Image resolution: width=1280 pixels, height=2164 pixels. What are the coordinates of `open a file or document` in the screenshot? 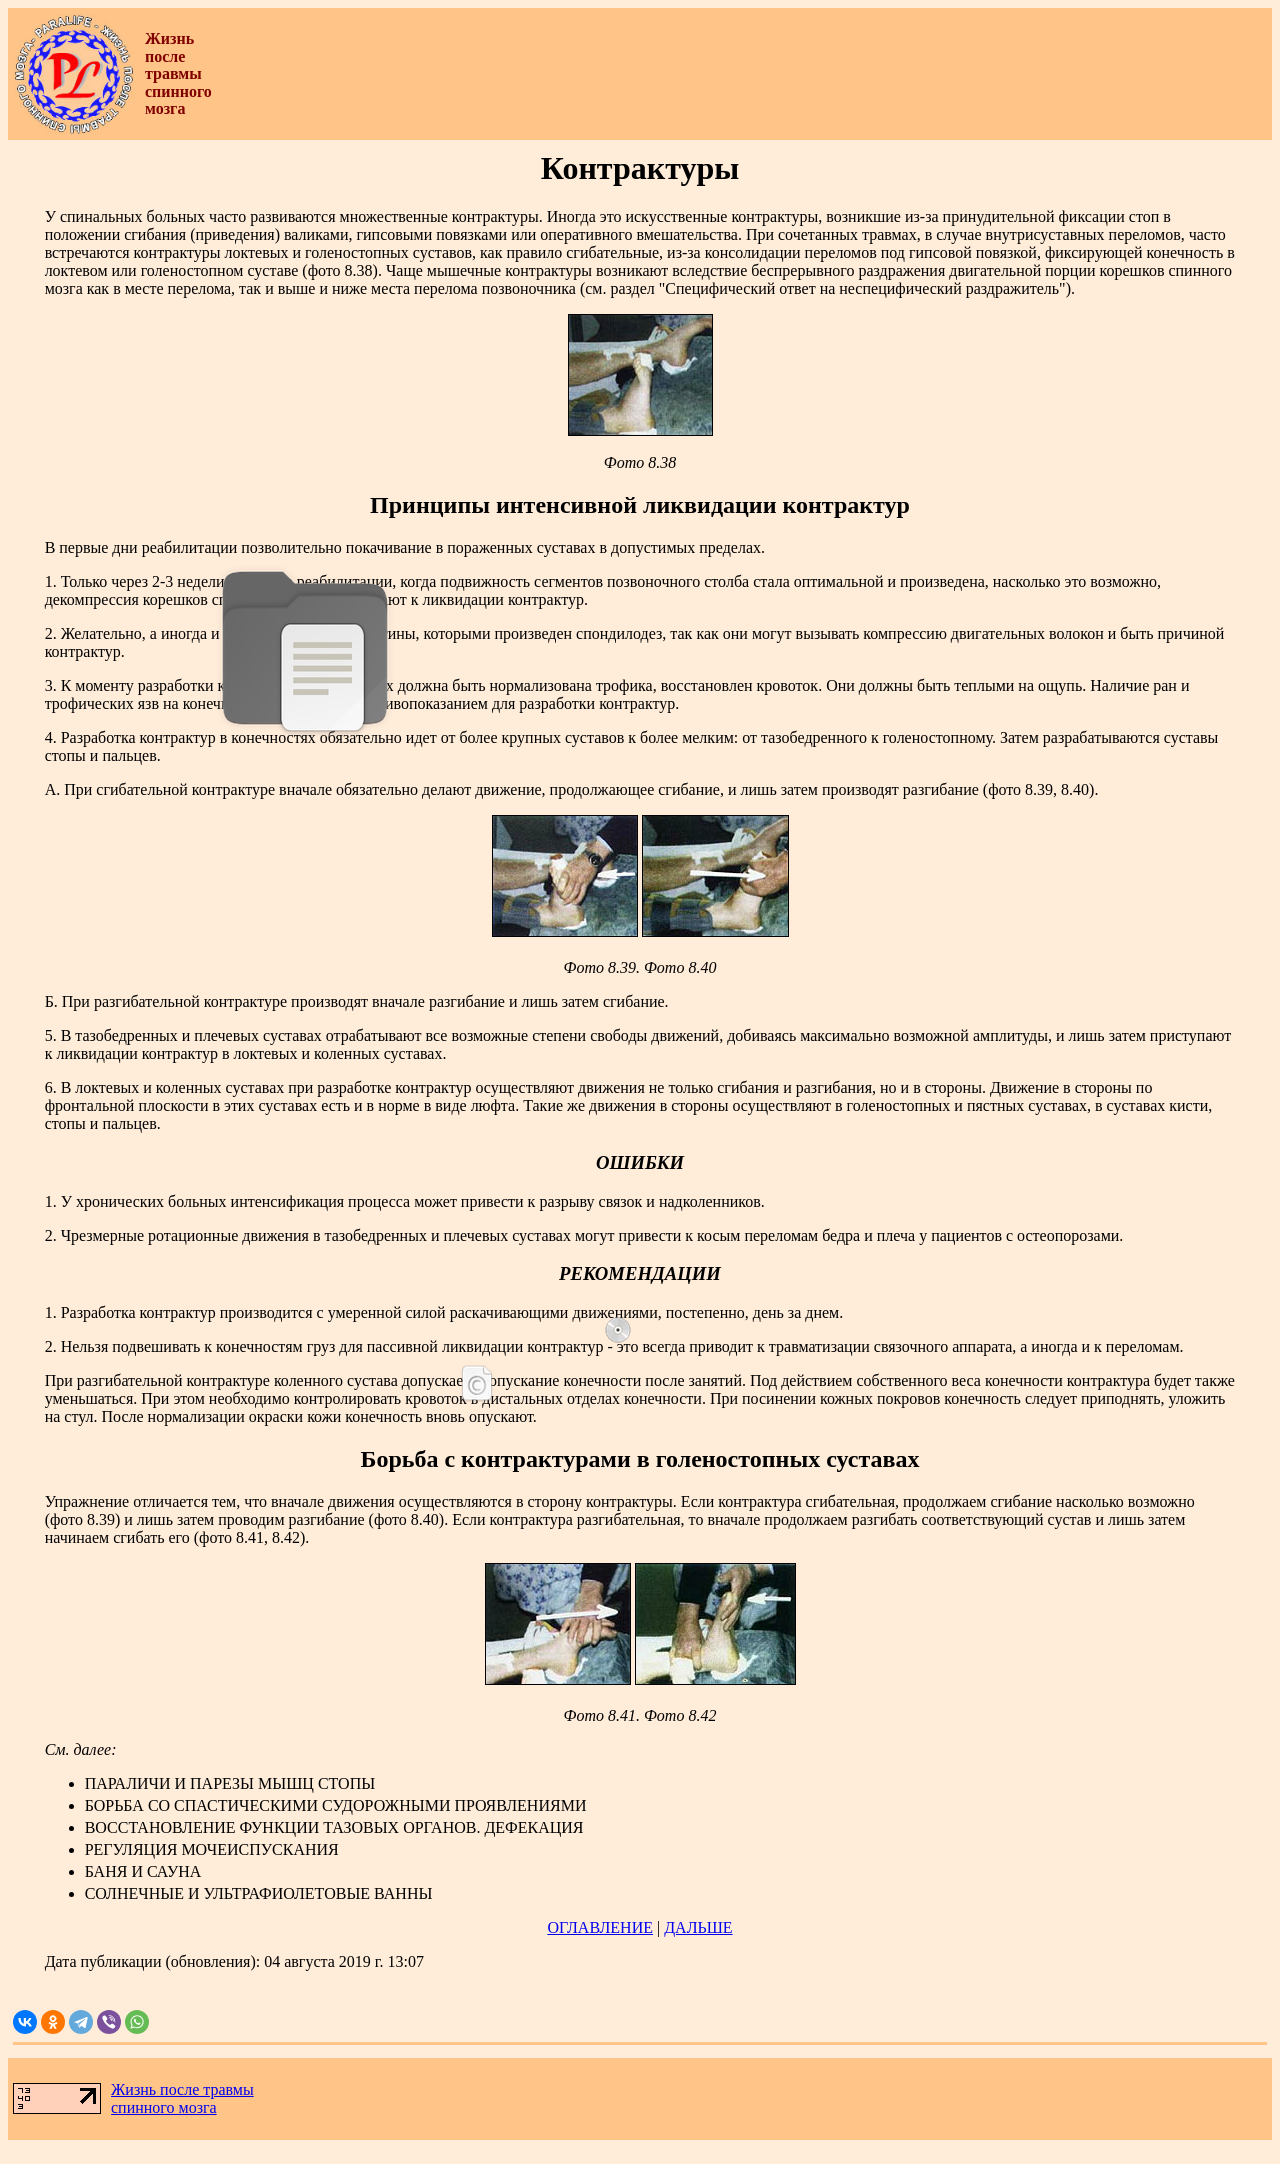 It's located at (305, 648).